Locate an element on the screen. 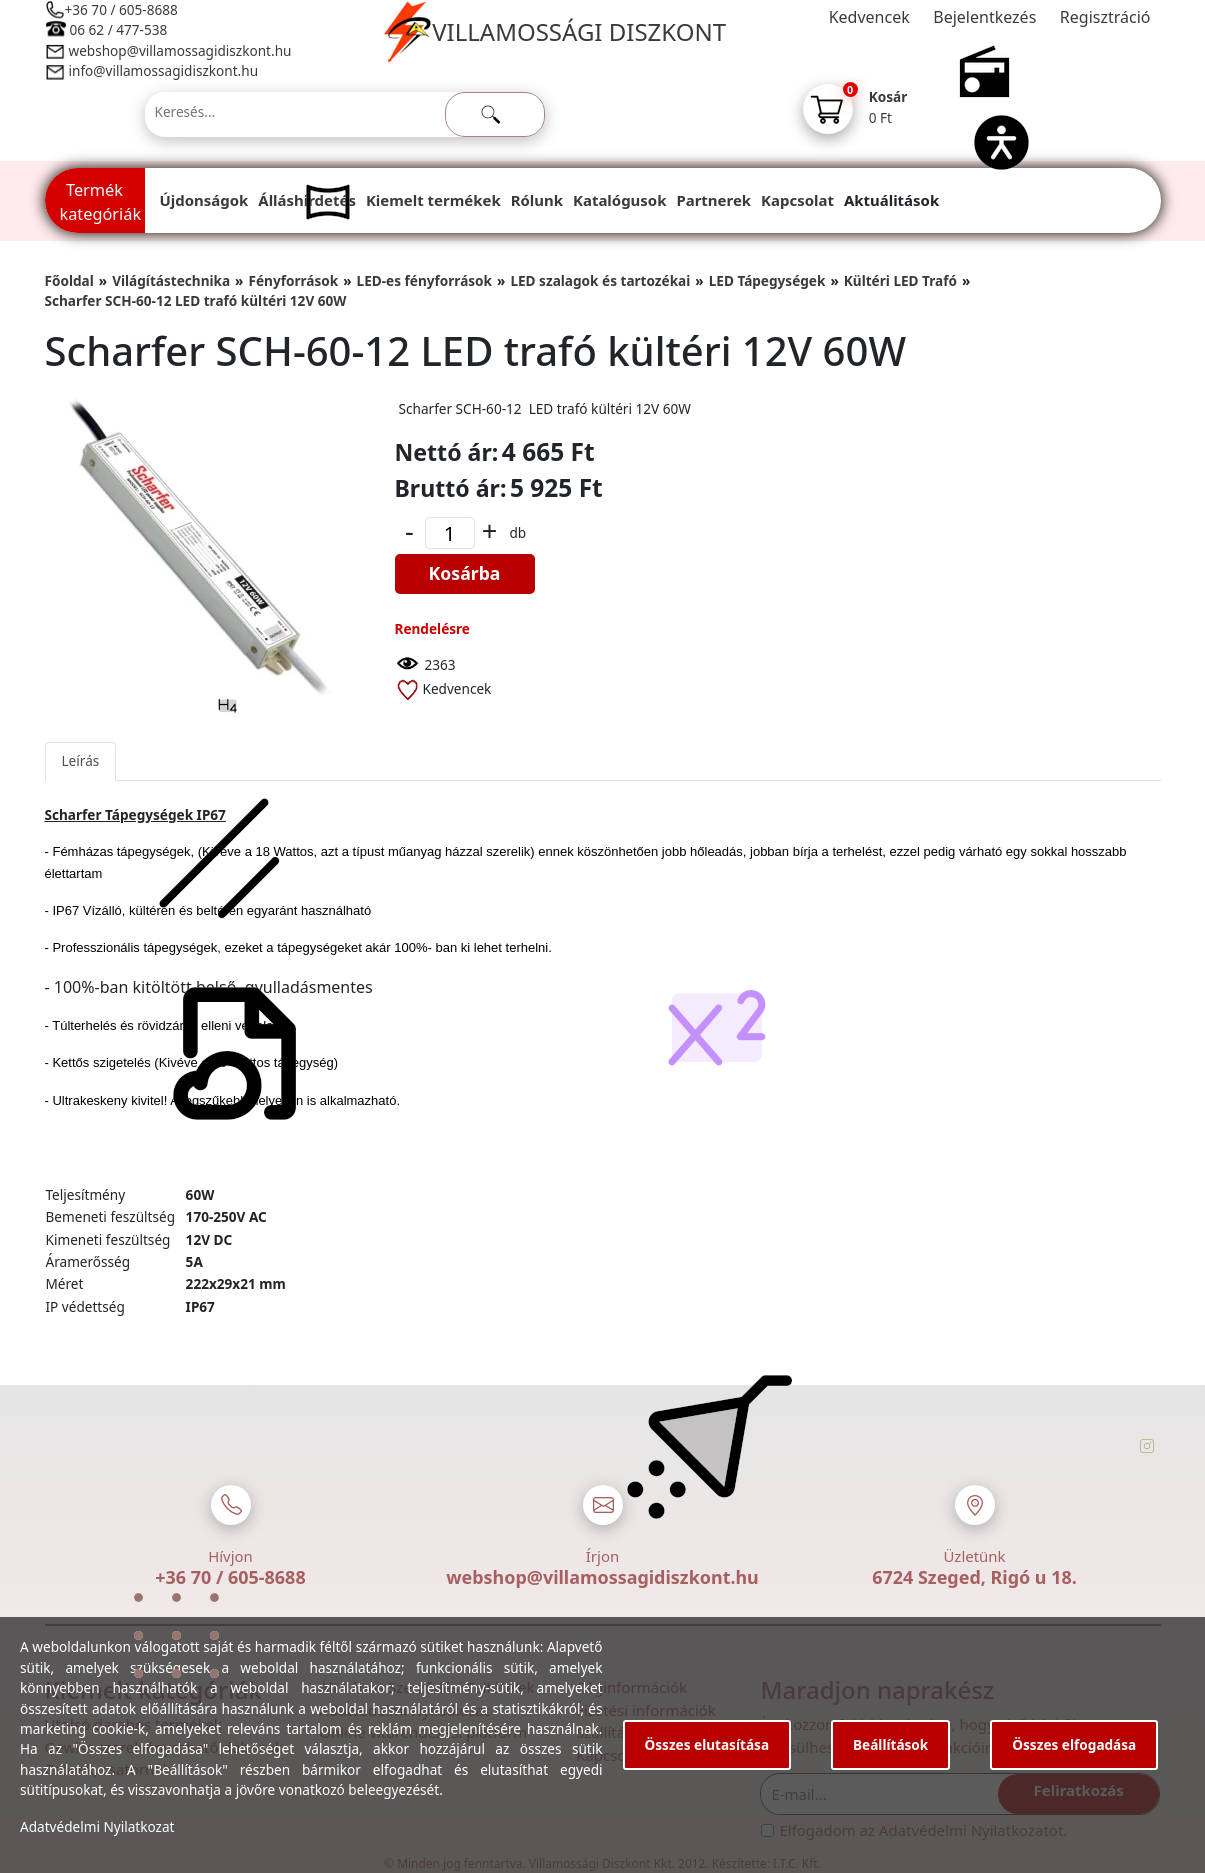  format text as heading level 4 is located at coordinates (226, 705).